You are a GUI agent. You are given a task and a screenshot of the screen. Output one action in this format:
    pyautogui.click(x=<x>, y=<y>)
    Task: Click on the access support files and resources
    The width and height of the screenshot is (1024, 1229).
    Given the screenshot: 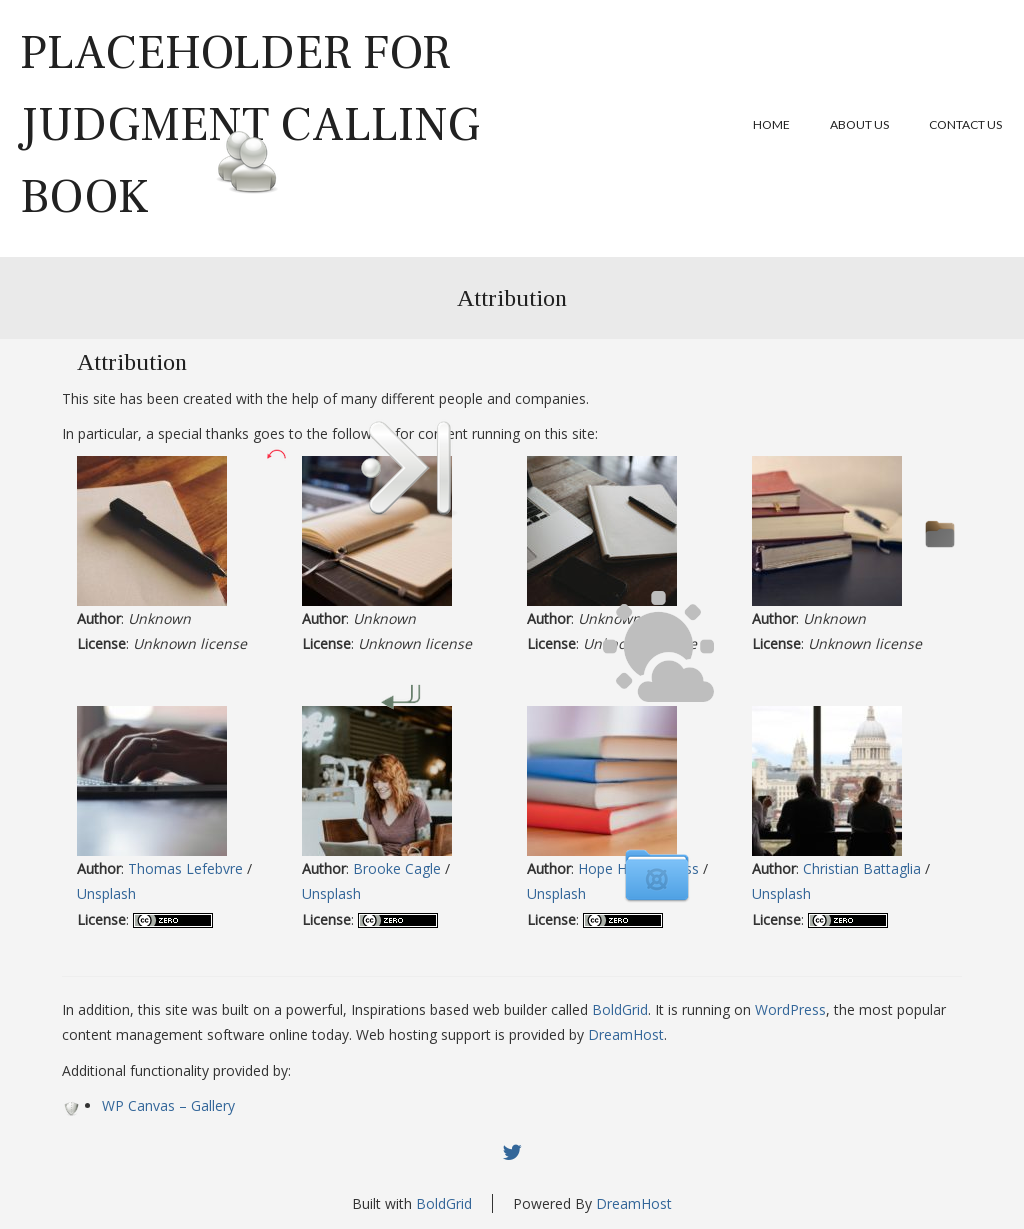 What is the action you would take?
    pyautogui.click(x=657, y=875)
    